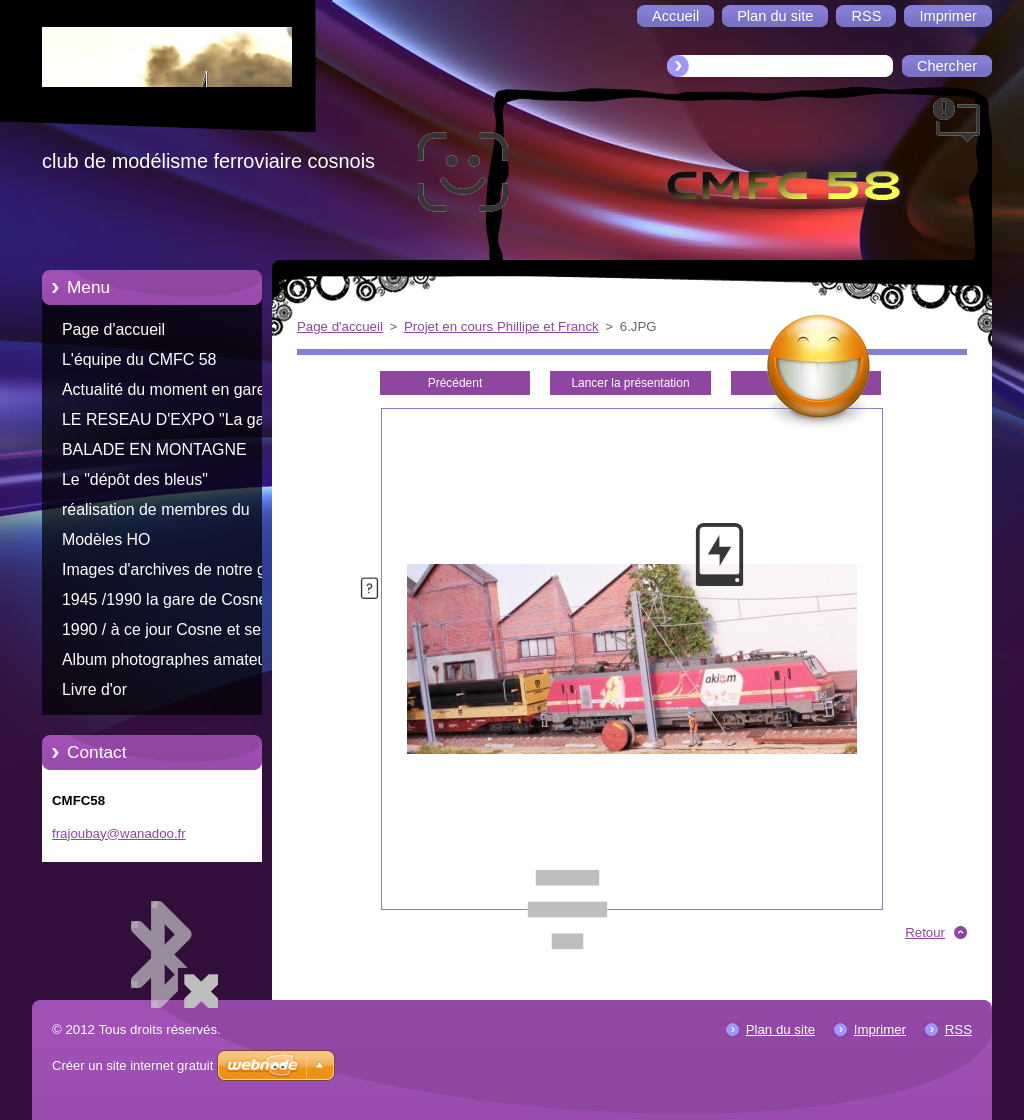 This screenshot has width=1024, height=1120. I want to click on bluetooth is currently disabled, so click(164, 954).